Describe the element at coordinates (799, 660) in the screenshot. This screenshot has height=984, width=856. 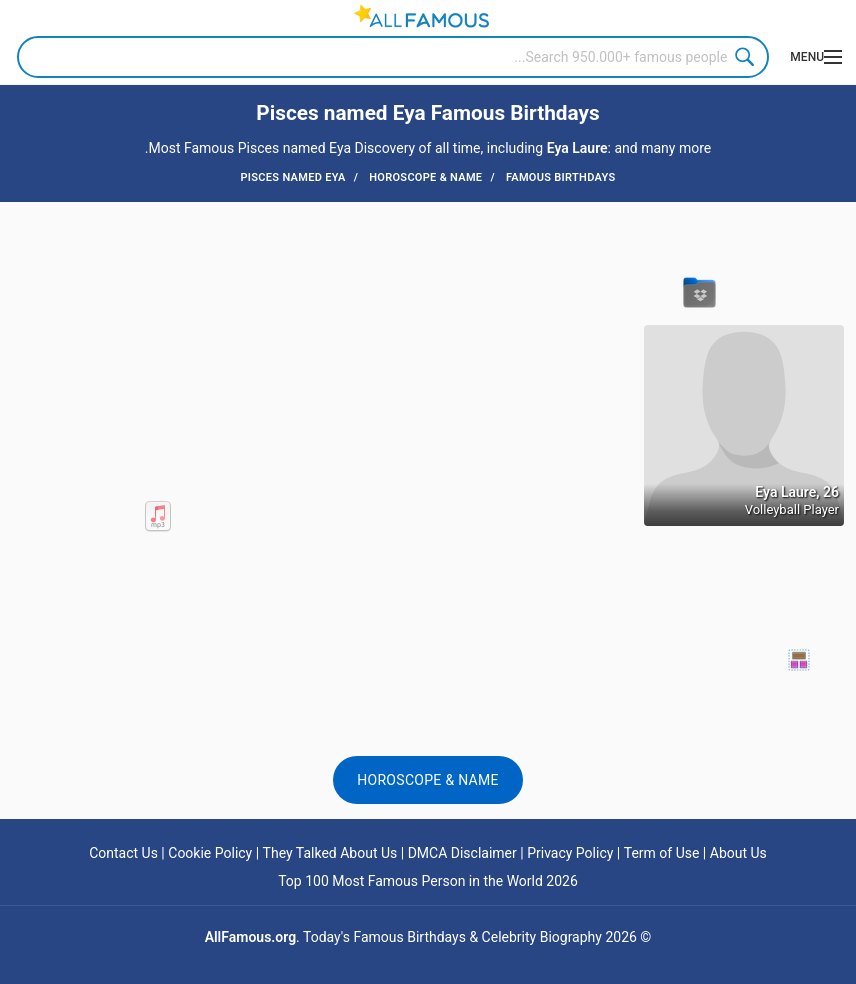
I see `select all items in the current view` at that location.